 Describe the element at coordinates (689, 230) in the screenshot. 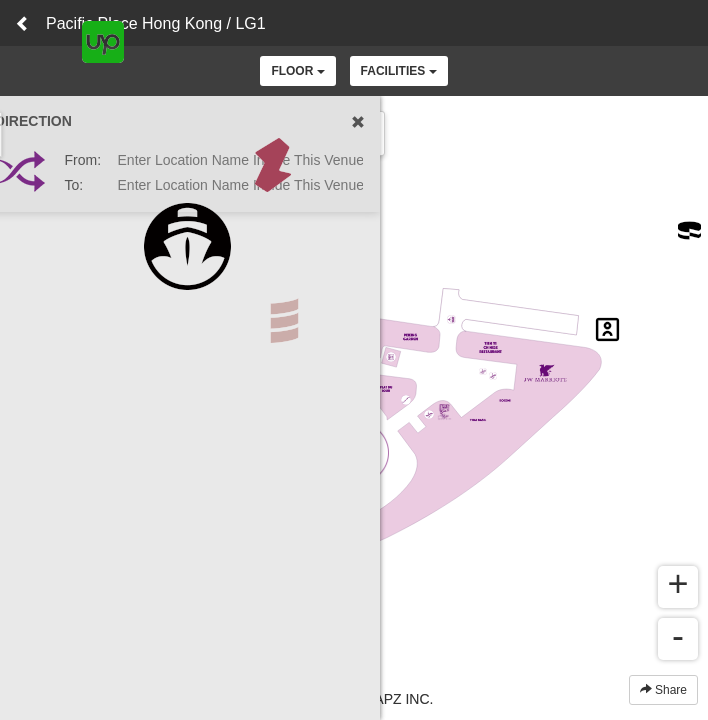

I see `CakePHP framework logo` at that location.